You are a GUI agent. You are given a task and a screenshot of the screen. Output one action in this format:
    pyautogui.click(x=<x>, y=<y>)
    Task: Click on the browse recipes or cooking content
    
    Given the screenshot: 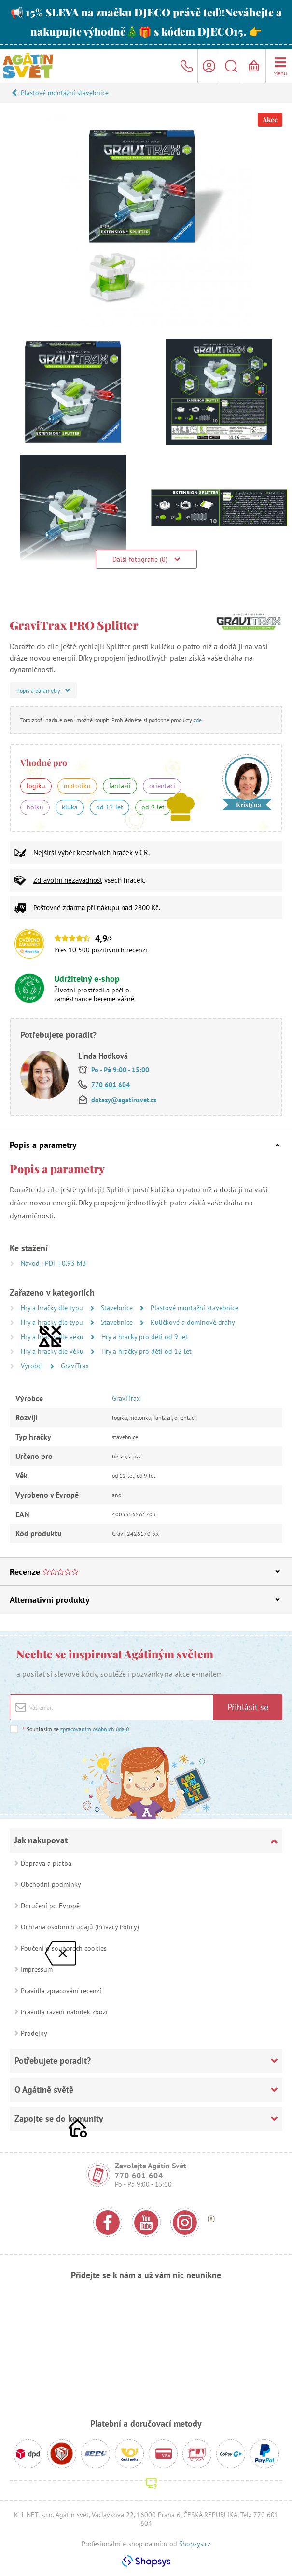 What is the action you would take?
    pyautogui.click(x=181, y=807)
    